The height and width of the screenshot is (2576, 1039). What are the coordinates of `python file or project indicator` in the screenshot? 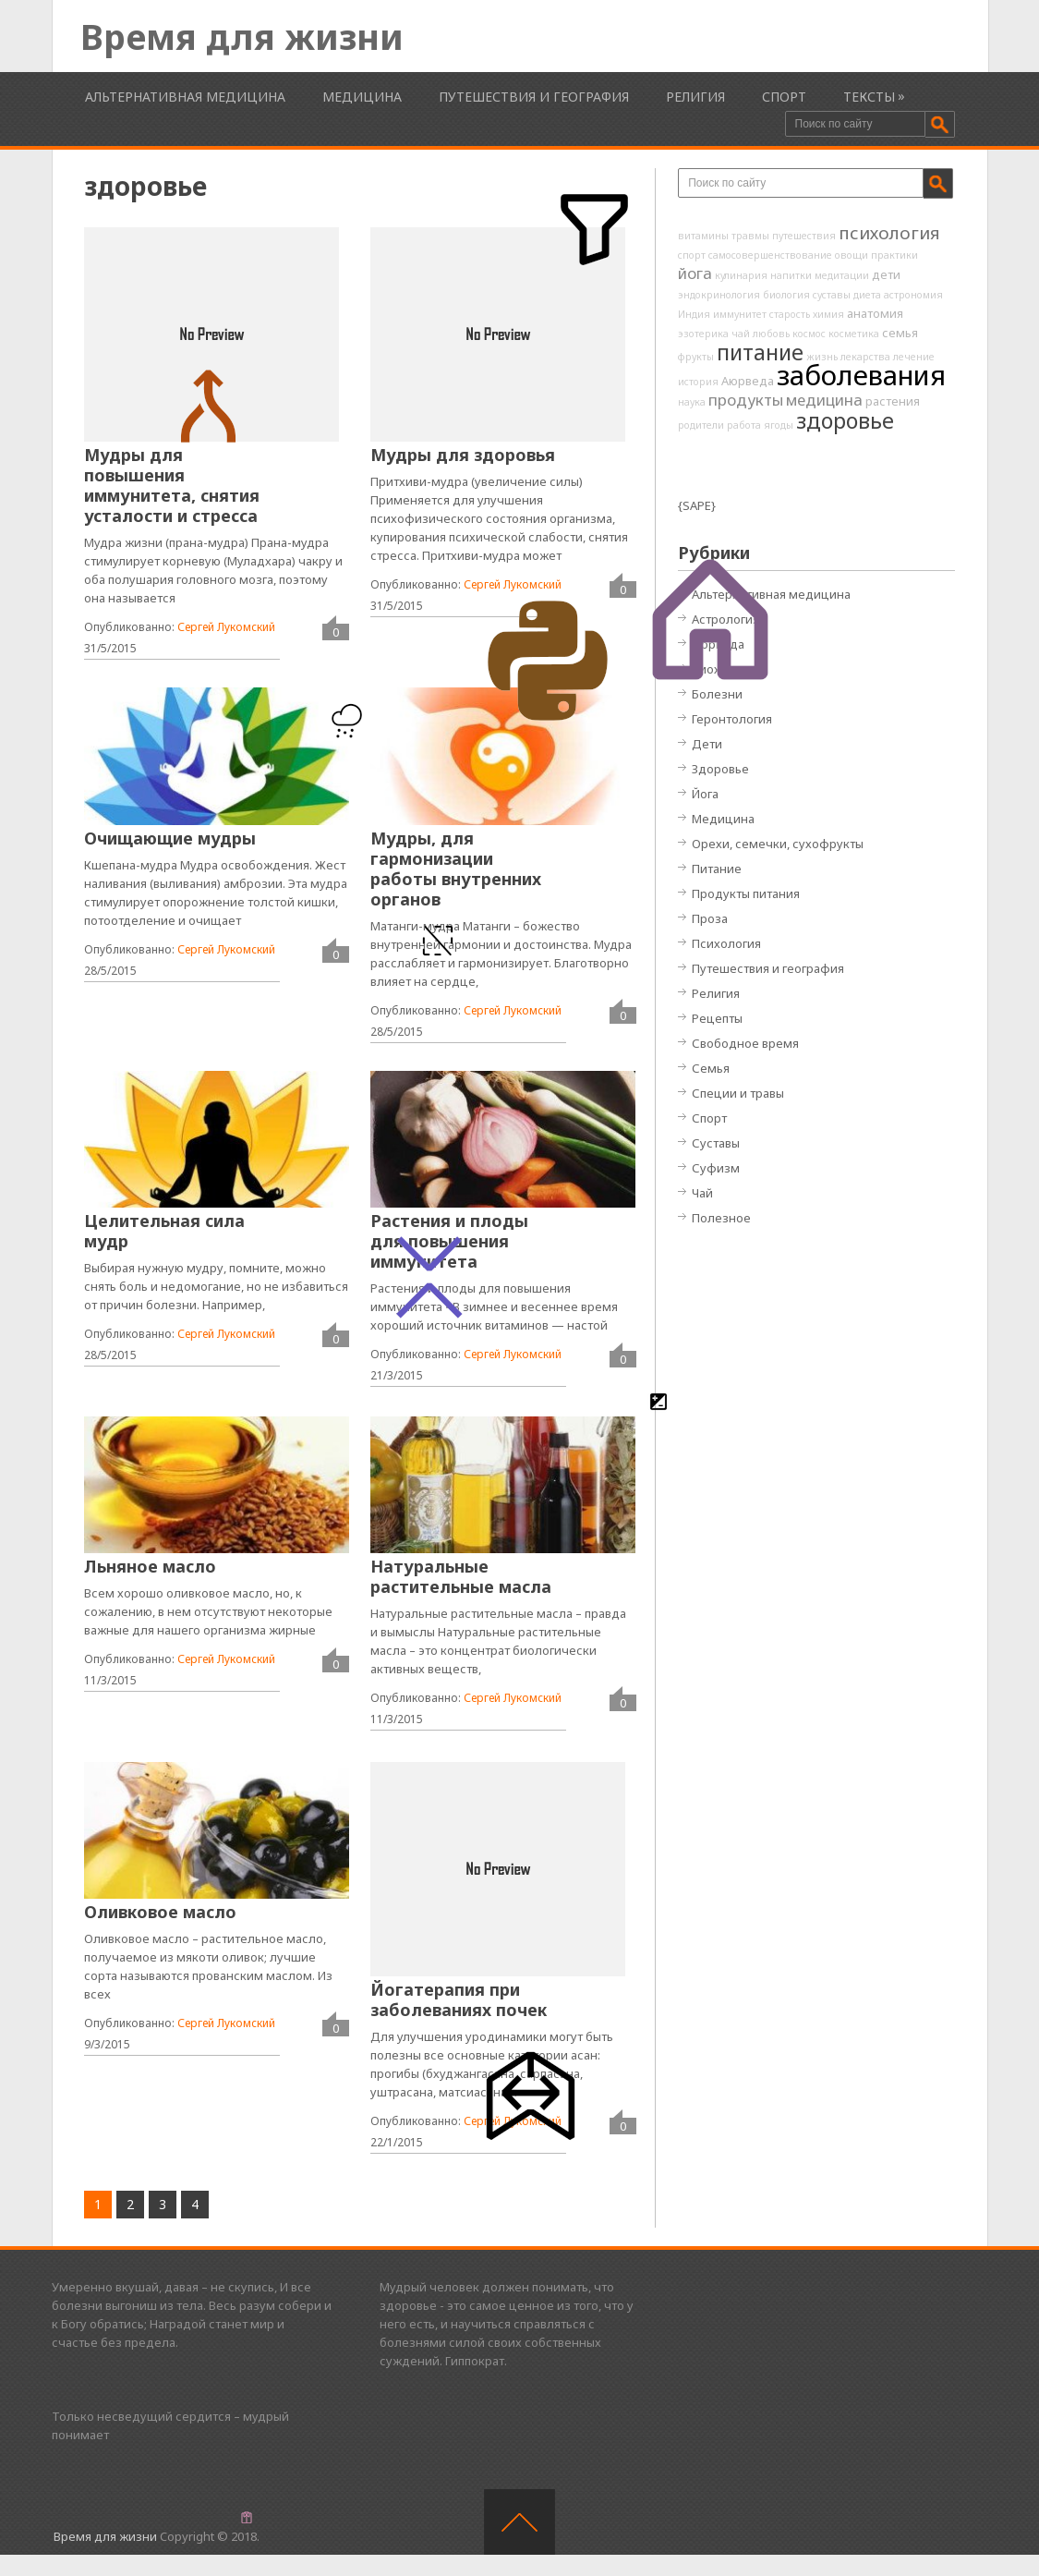 It's located at (548, 661).